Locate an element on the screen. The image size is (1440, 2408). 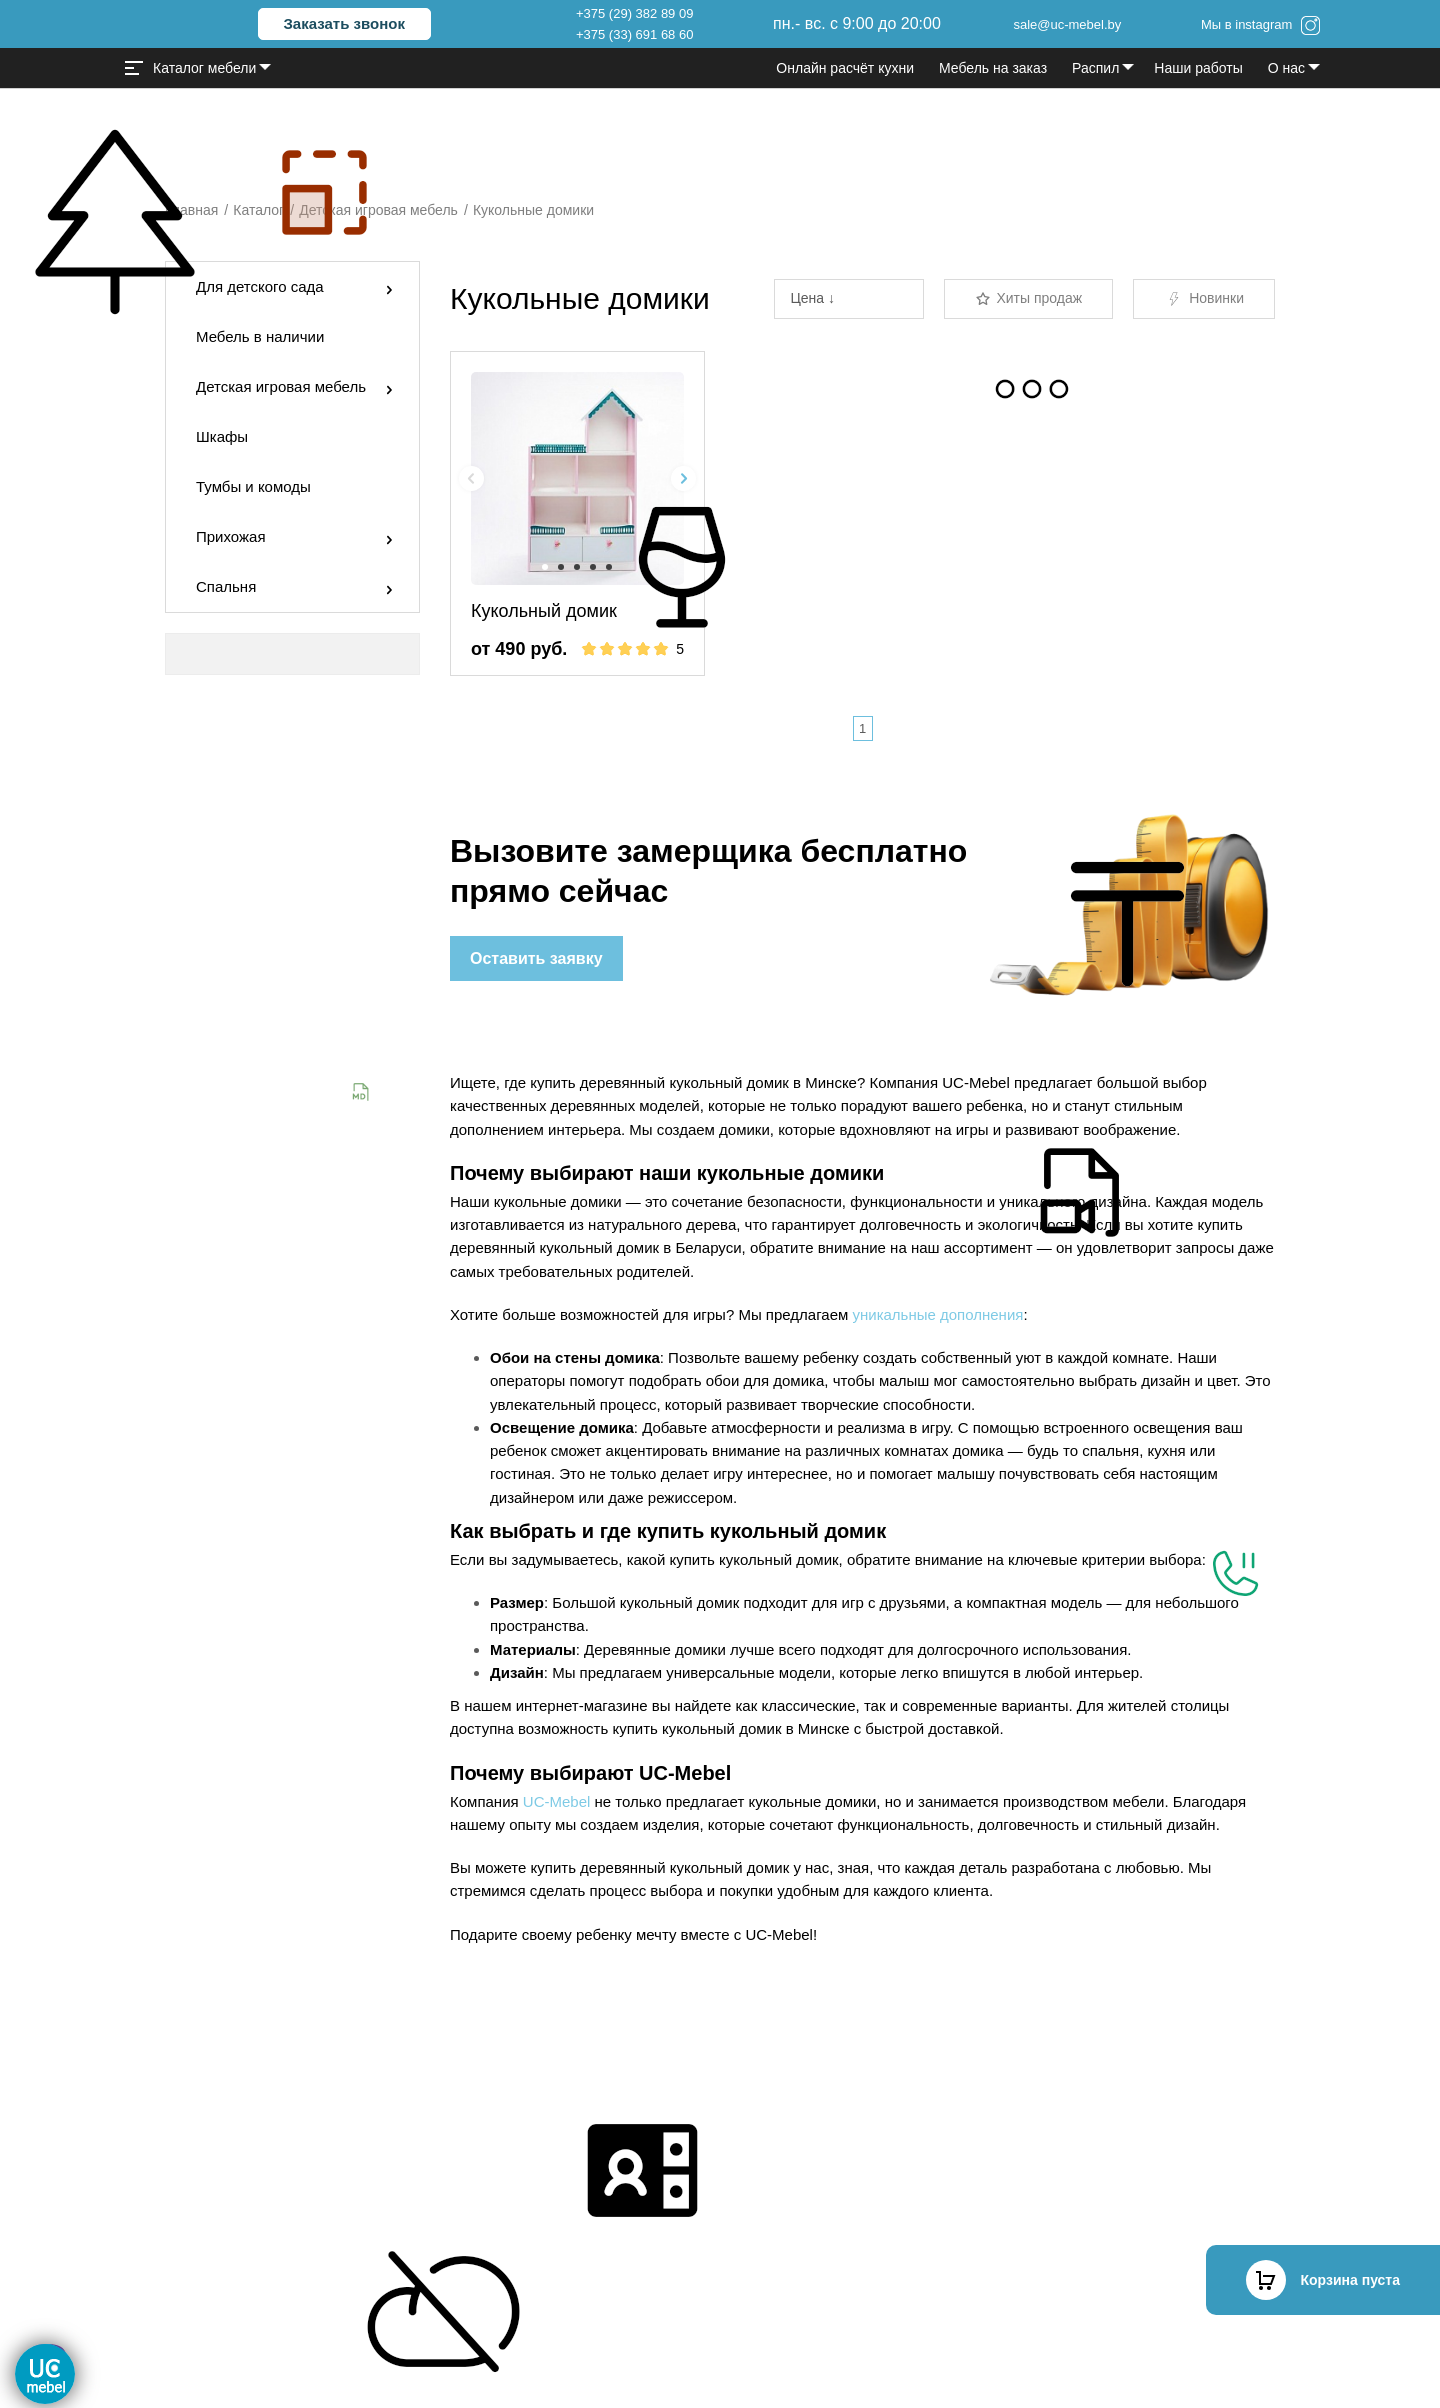
access nature or outdoor-related content is located at coordinates (115, 222).